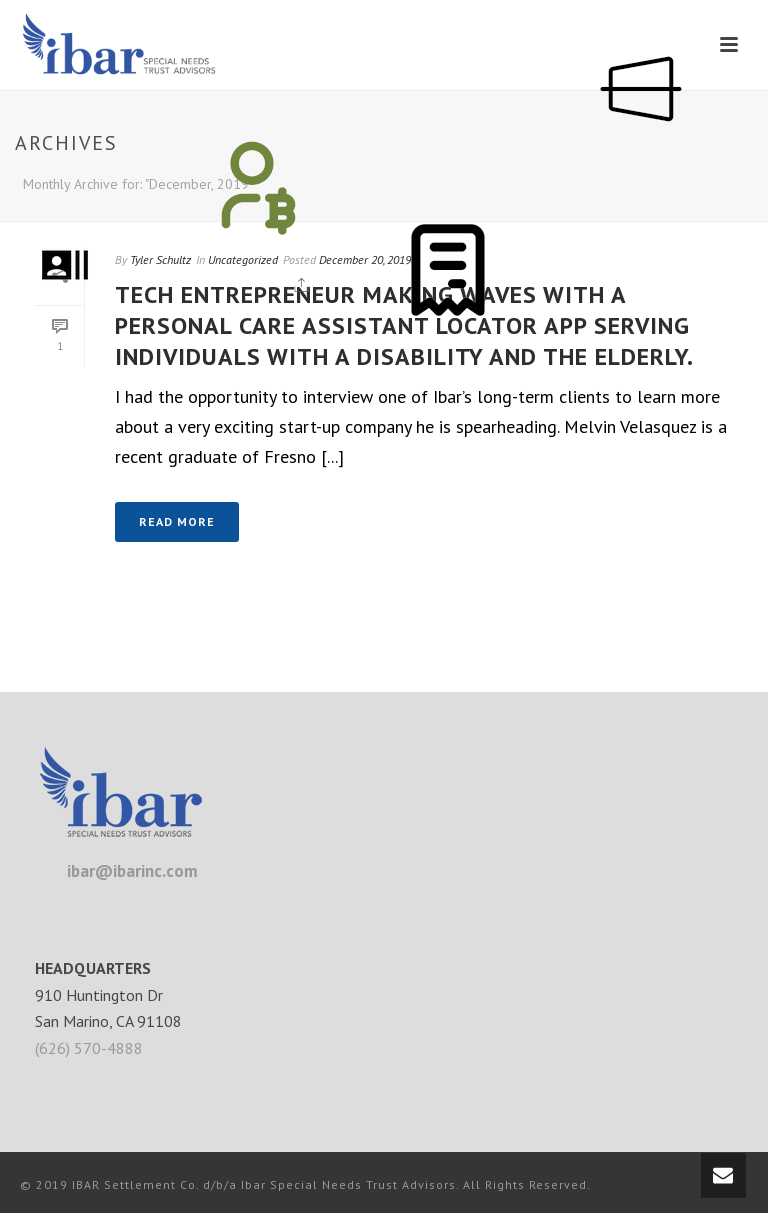 The image size is (768, 1213). I want to click on view user's bitcoin wallet or balance, so click(252, 185).